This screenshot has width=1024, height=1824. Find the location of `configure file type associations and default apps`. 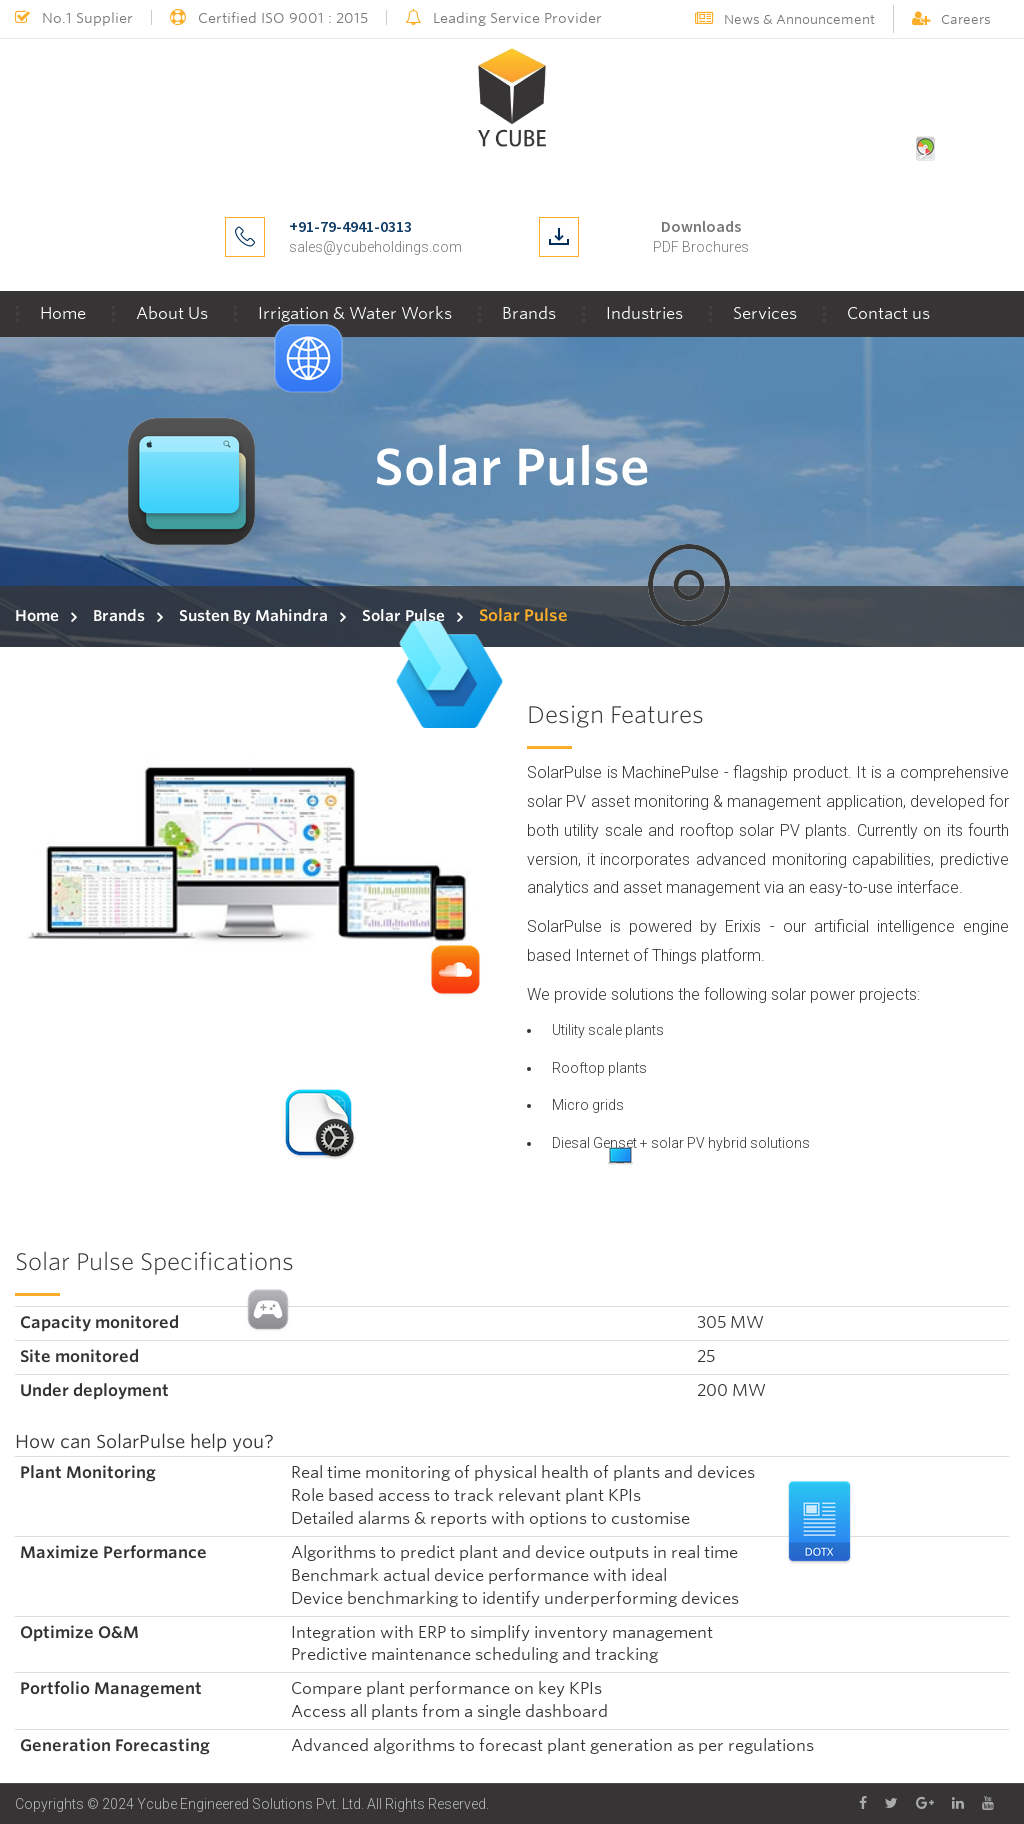

configure file type associations and default apps is located at coordinates (318, 1122).